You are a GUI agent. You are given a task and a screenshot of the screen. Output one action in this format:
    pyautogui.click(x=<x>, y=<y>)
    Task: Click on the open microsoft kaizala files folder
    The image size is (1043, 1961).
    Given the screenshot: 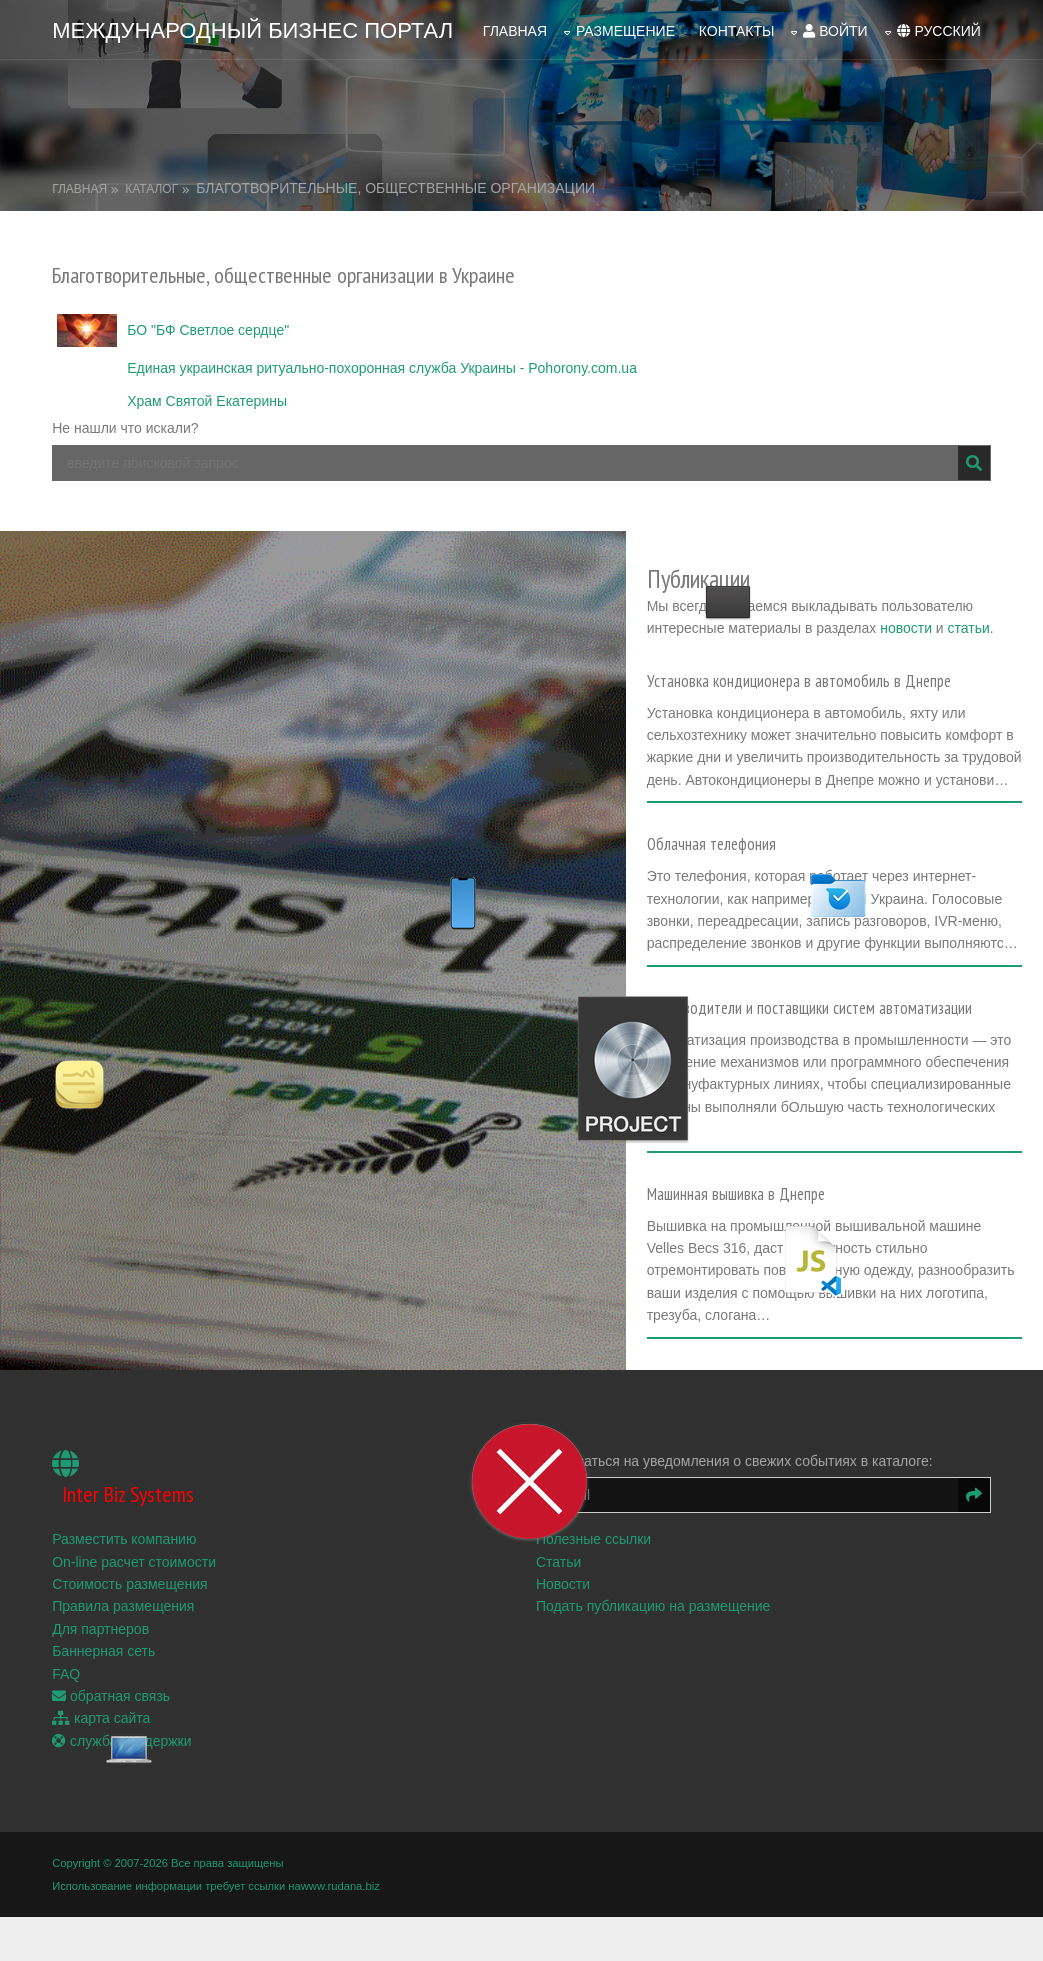 What is the action you would take?
    pyautogui.click(x=838, y=897)
    